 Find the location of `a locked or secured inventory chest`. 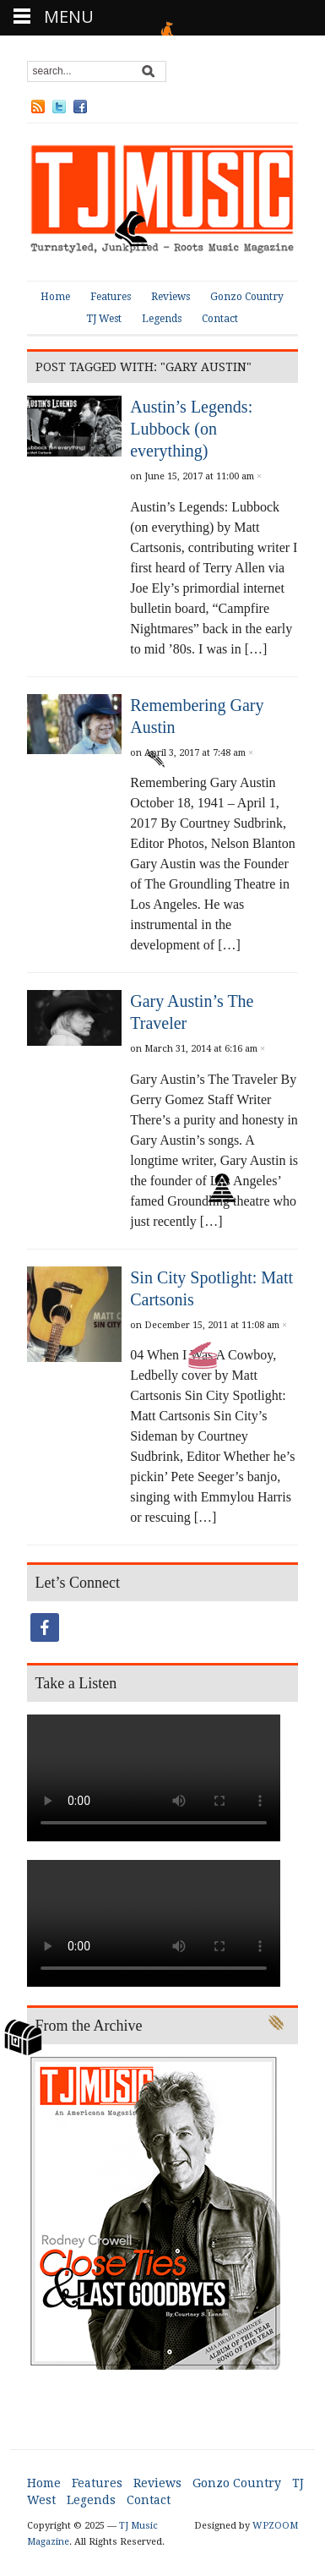

a locked or secured inventory chest is located at coordinates (23, 2037).